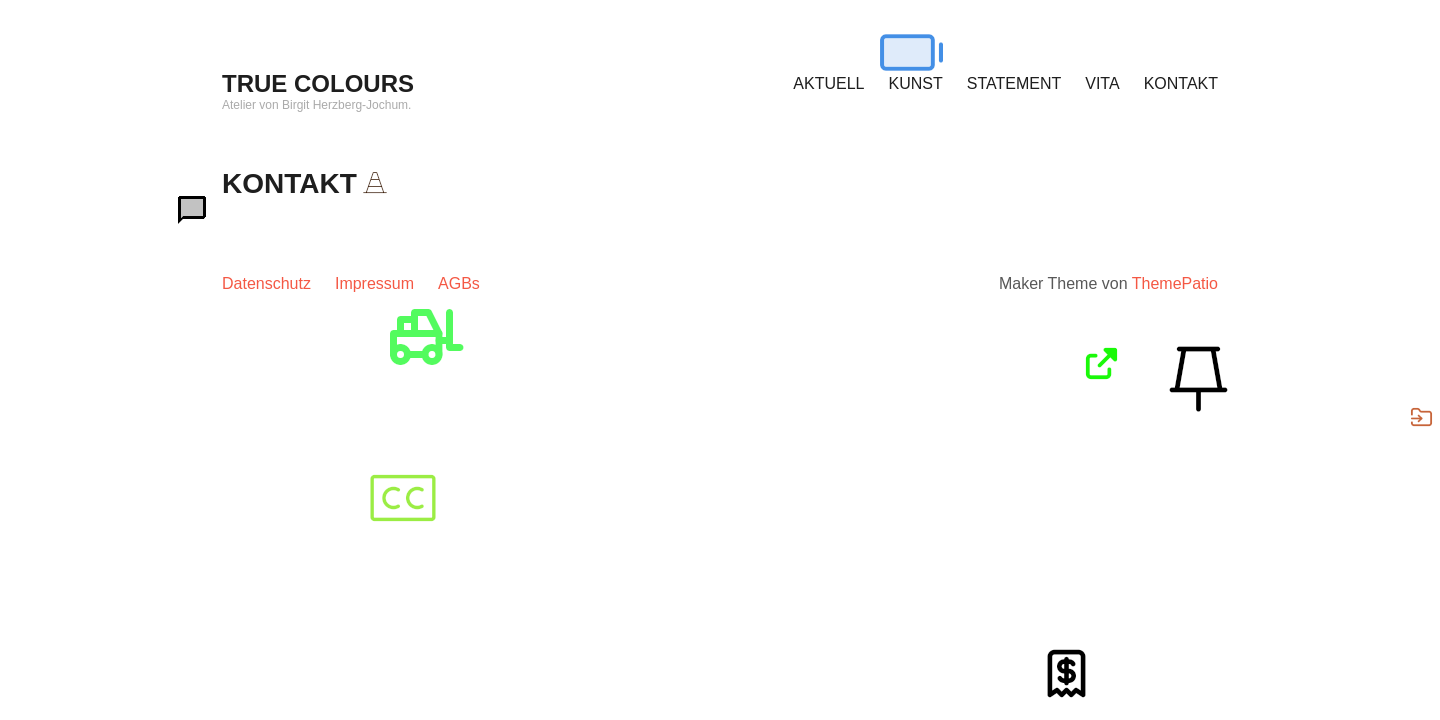 The image size is (1440, 720). I want to click on open chat or messaging, so click(192, 210).